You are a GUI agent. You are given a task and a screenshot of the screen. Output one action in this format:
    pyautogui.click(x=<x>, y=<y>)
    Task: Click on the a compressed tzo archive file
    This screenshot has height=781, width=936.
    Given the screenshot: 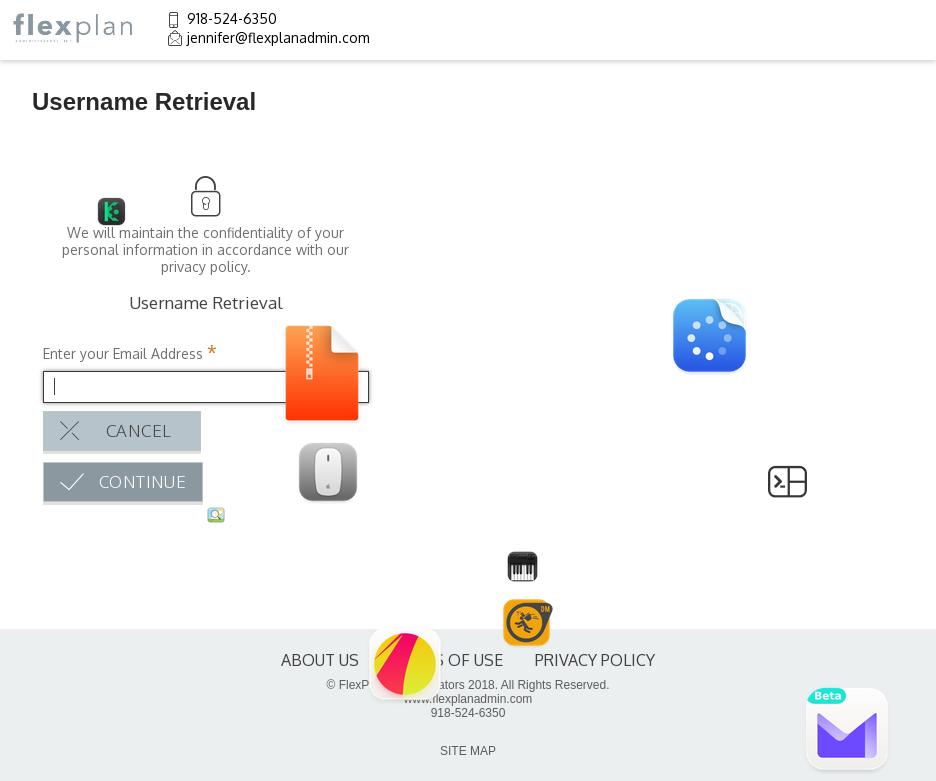 What is the action you would take?
    pyautogui.click(x=322, y=375)
    